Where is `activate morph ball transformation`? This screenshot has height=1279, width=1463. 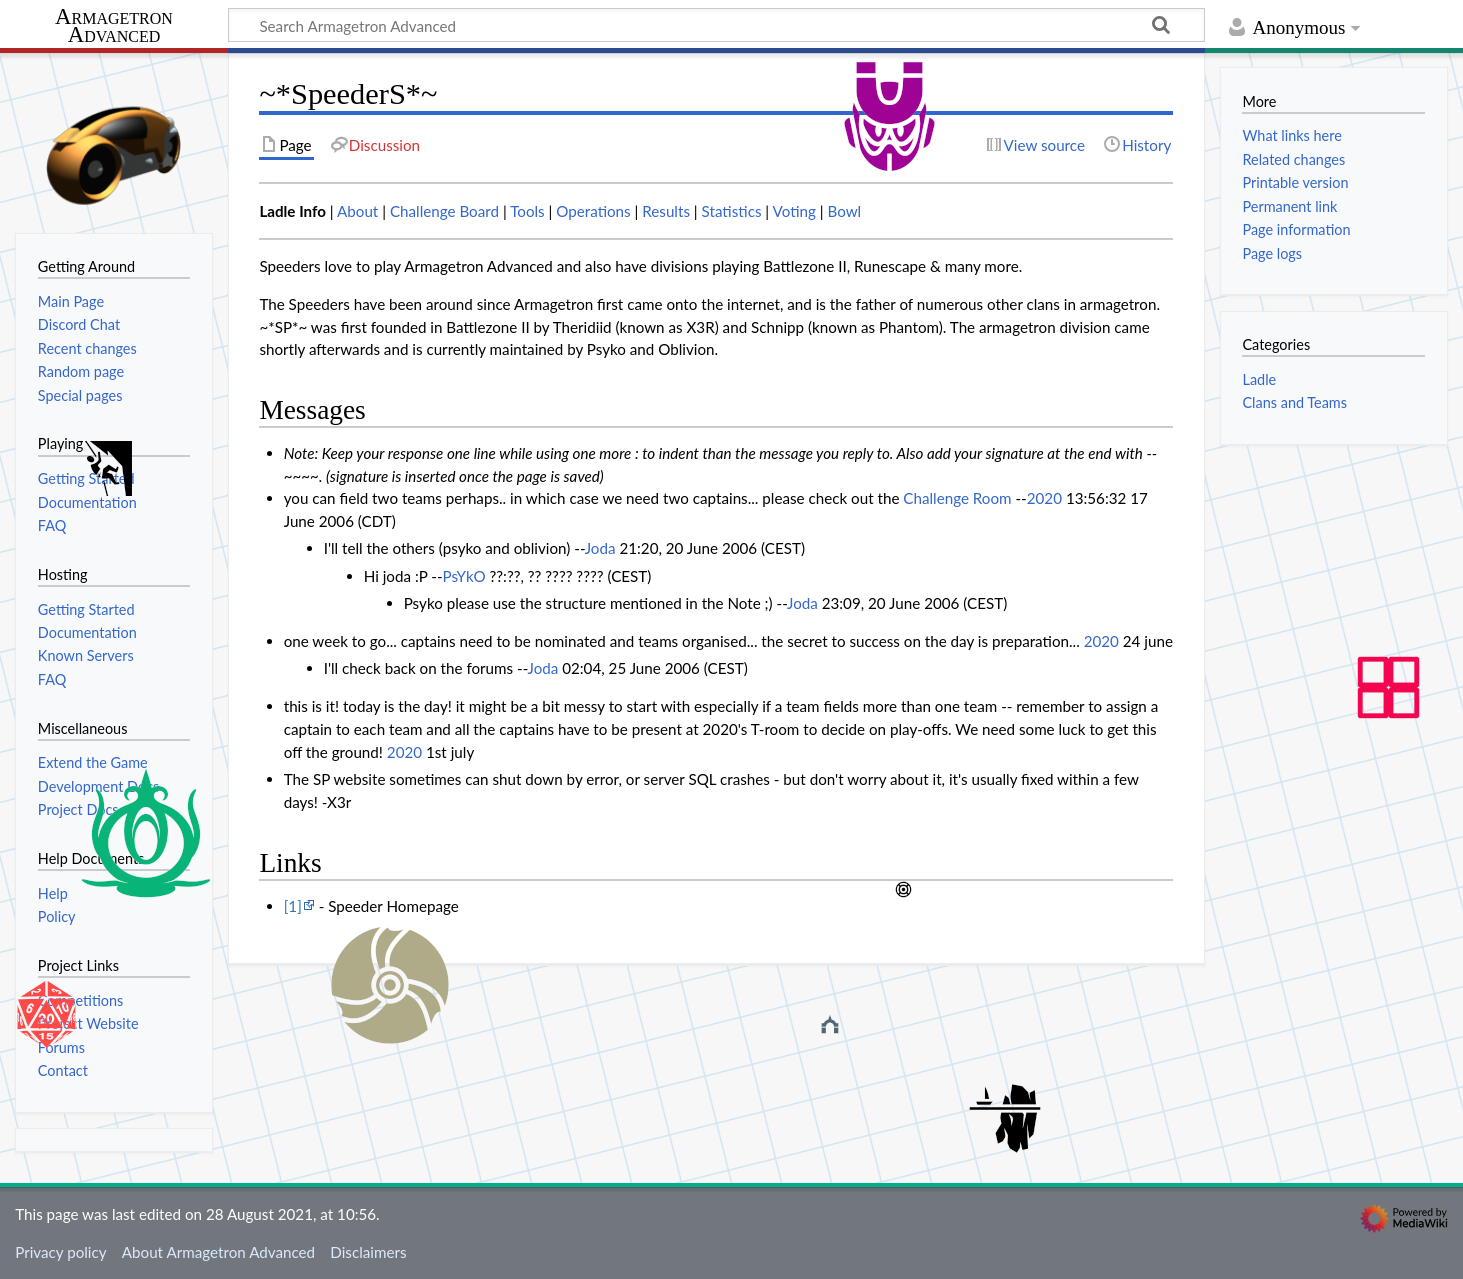
activate morph ball transformation is located at coordinates (390, 985).